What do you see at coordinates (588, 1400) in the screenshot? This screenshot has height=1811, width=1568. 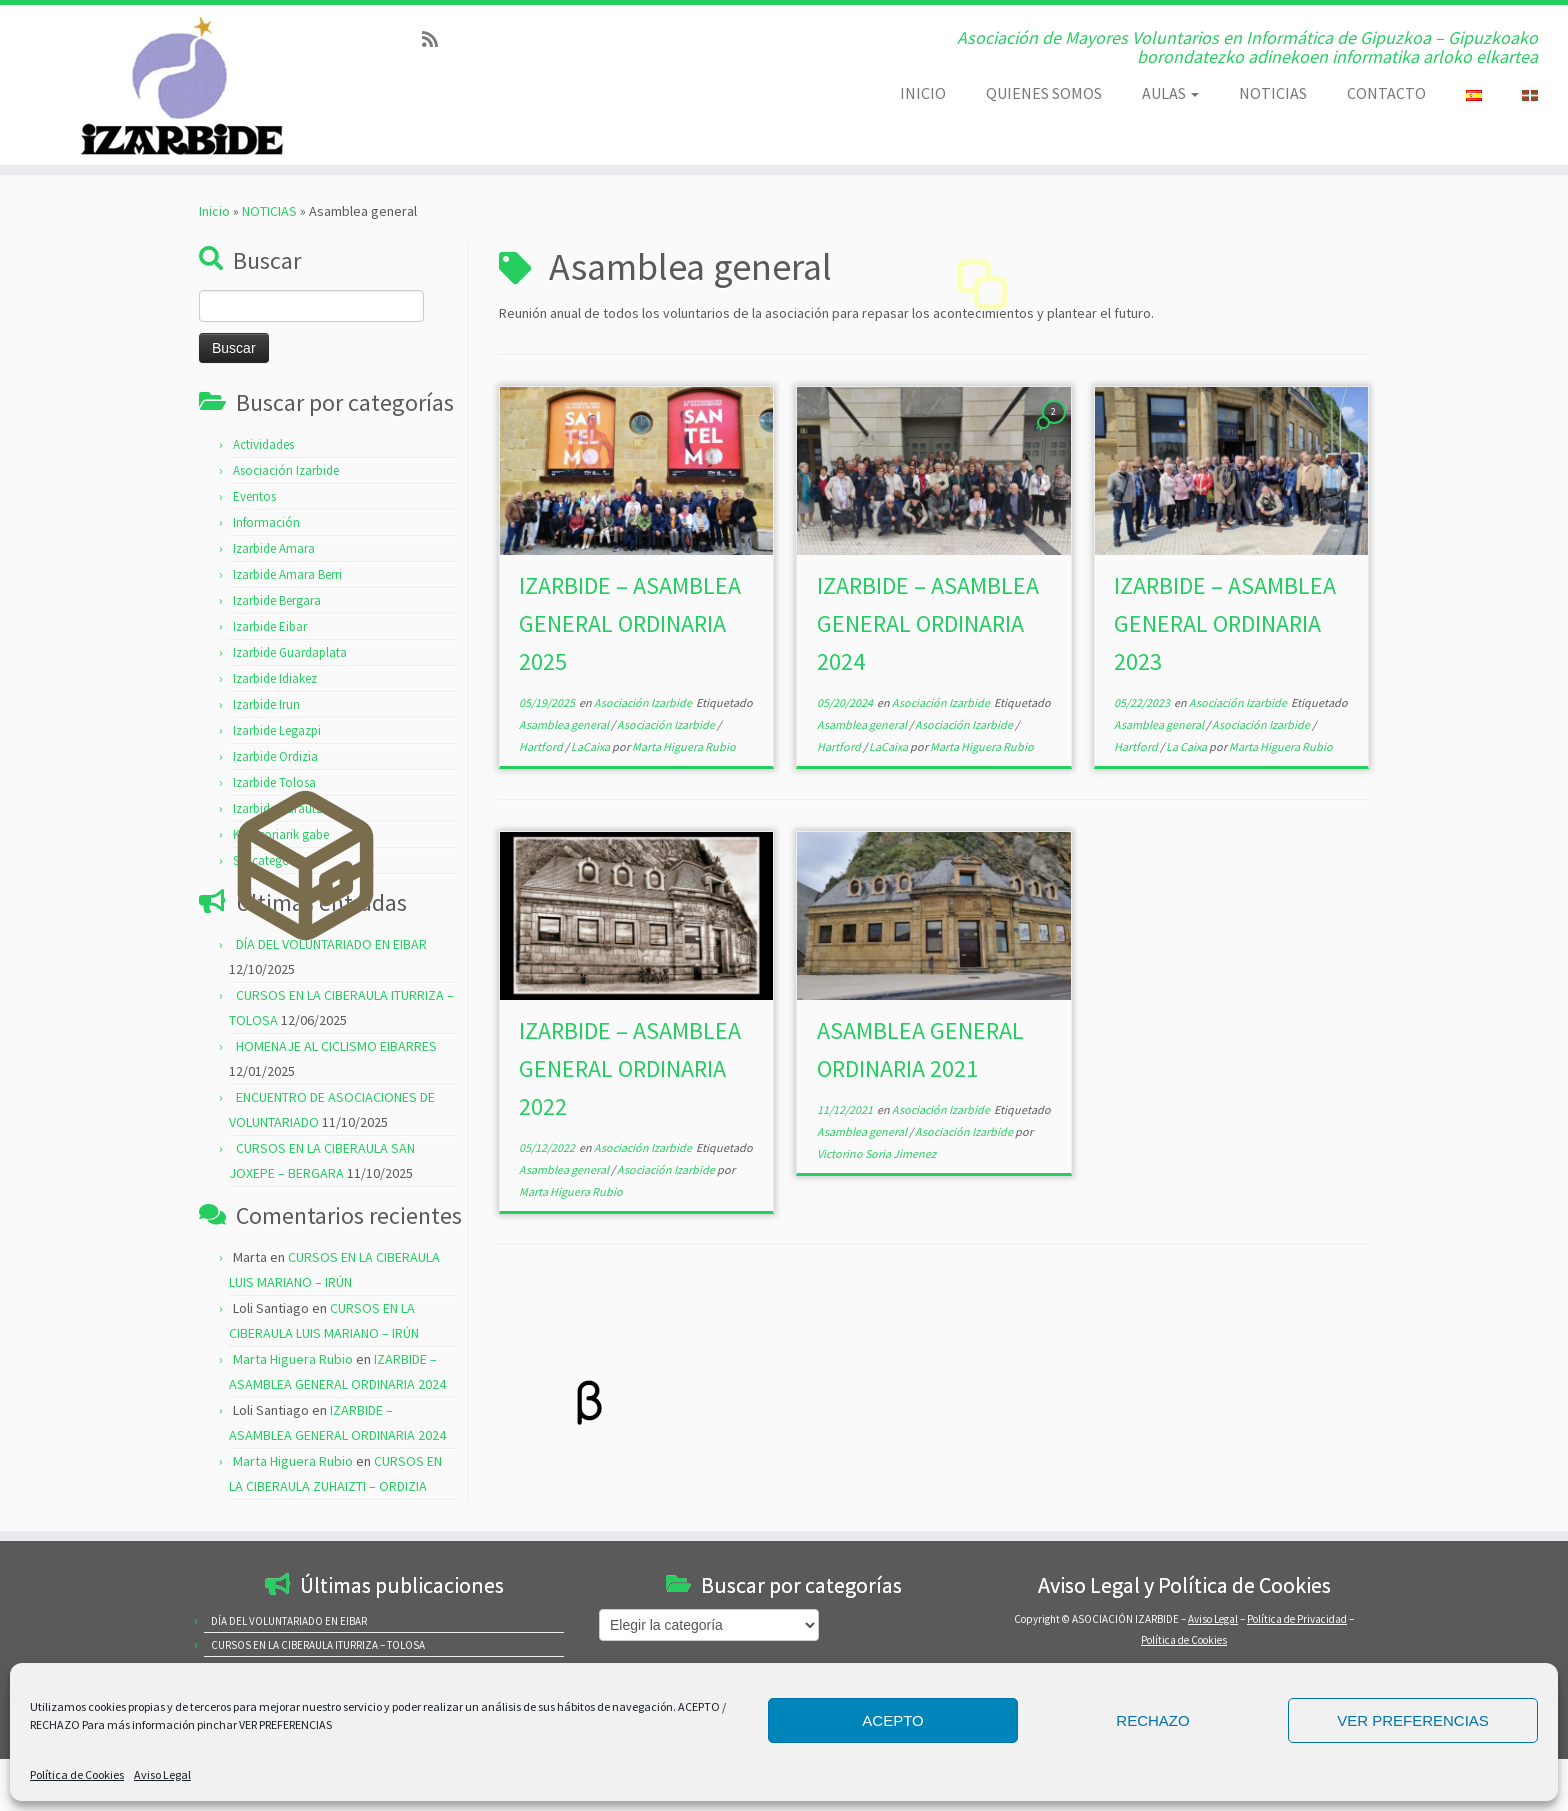 I see `indicates a feature in beta testing phase` at bounding box center [588, 1400].